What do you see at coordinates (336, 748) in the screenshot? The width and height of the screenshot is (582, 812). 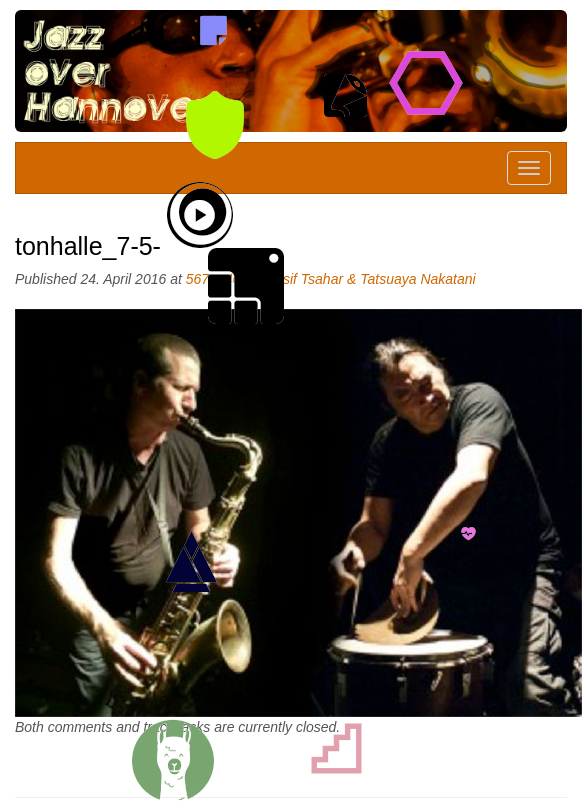 I see `indicates stairs or stairway access` at bounding box center [336, 748].